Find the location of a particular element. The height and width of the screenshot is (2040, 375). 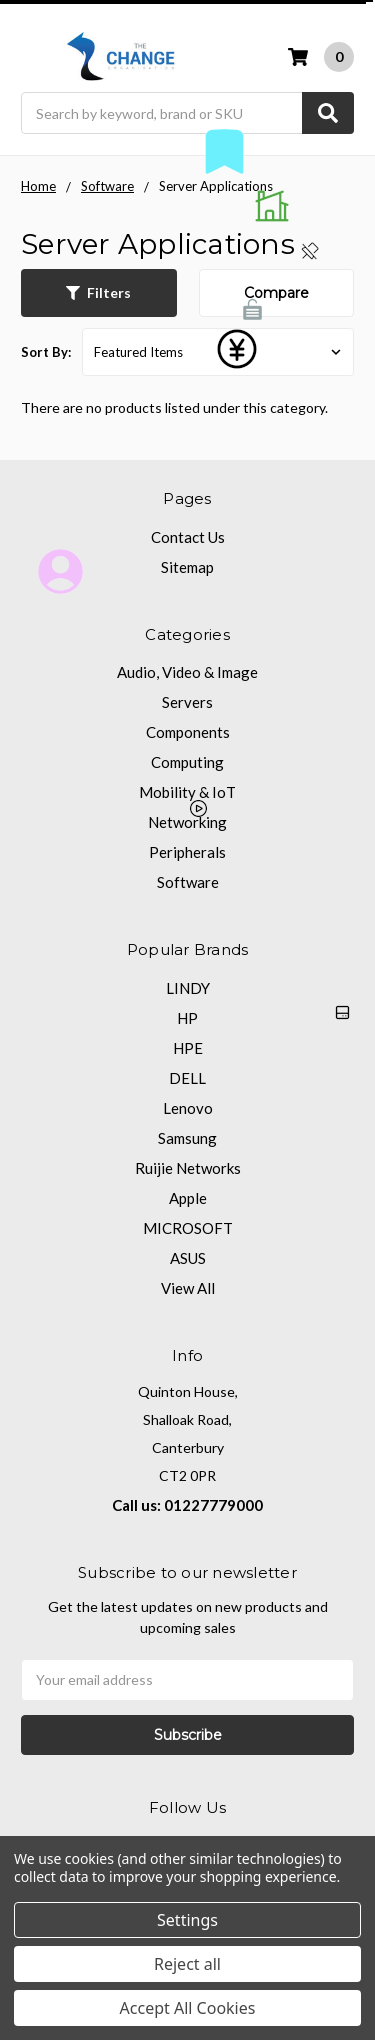

play media or video content is located at coordinates (198, 808).